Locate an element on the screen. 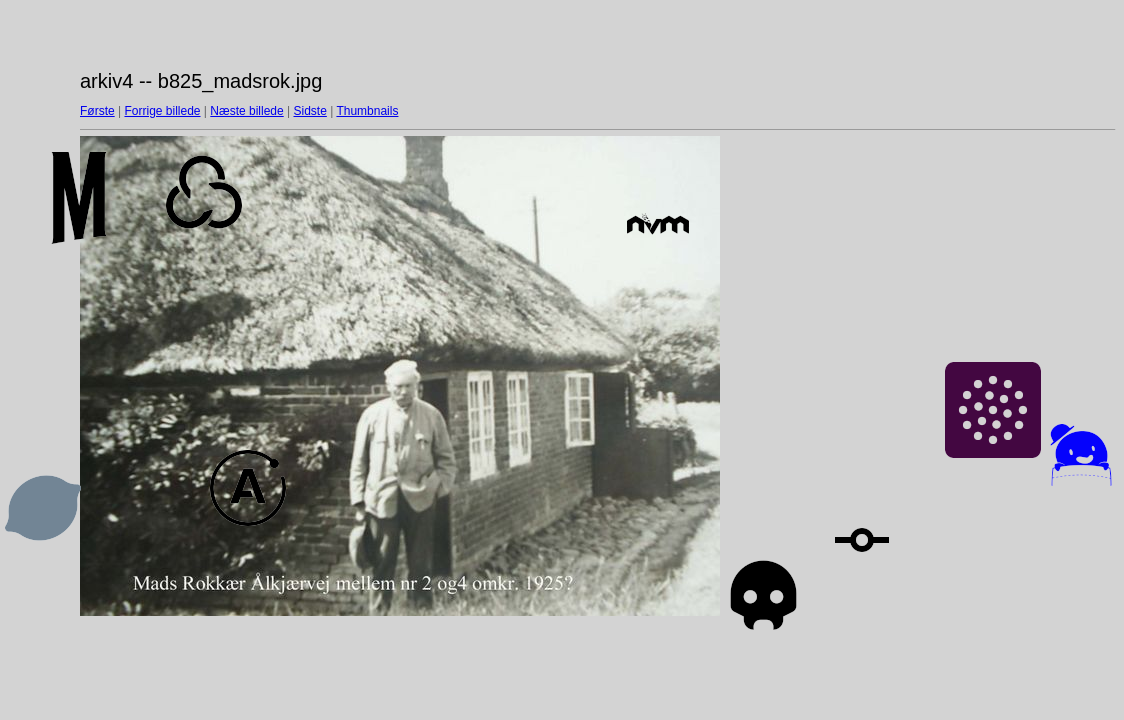  countingworks pro app or service logo is located at coordinates (204, 192).